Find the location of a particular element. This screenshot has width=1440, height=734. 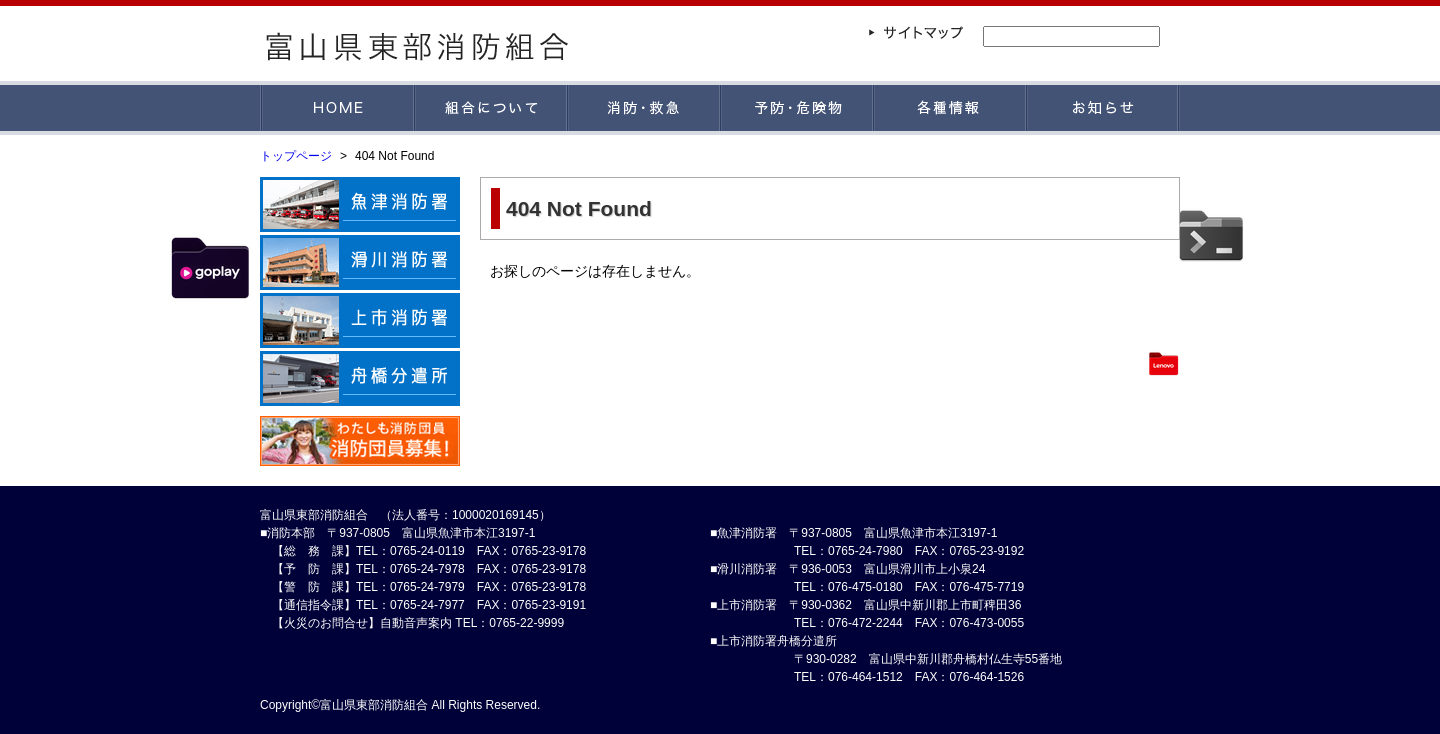

open folder containing goplay media files is located at coordinates (210, 270).